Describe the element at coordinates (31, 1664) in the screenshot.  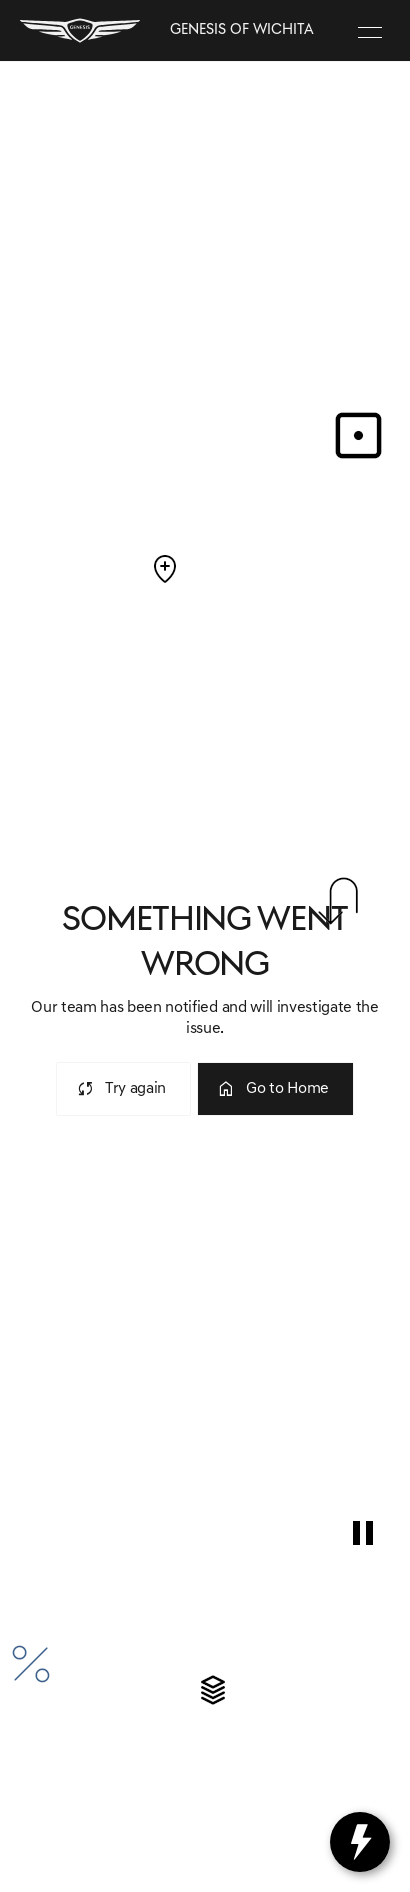
I see `view discount or promotional pricing` at that location.